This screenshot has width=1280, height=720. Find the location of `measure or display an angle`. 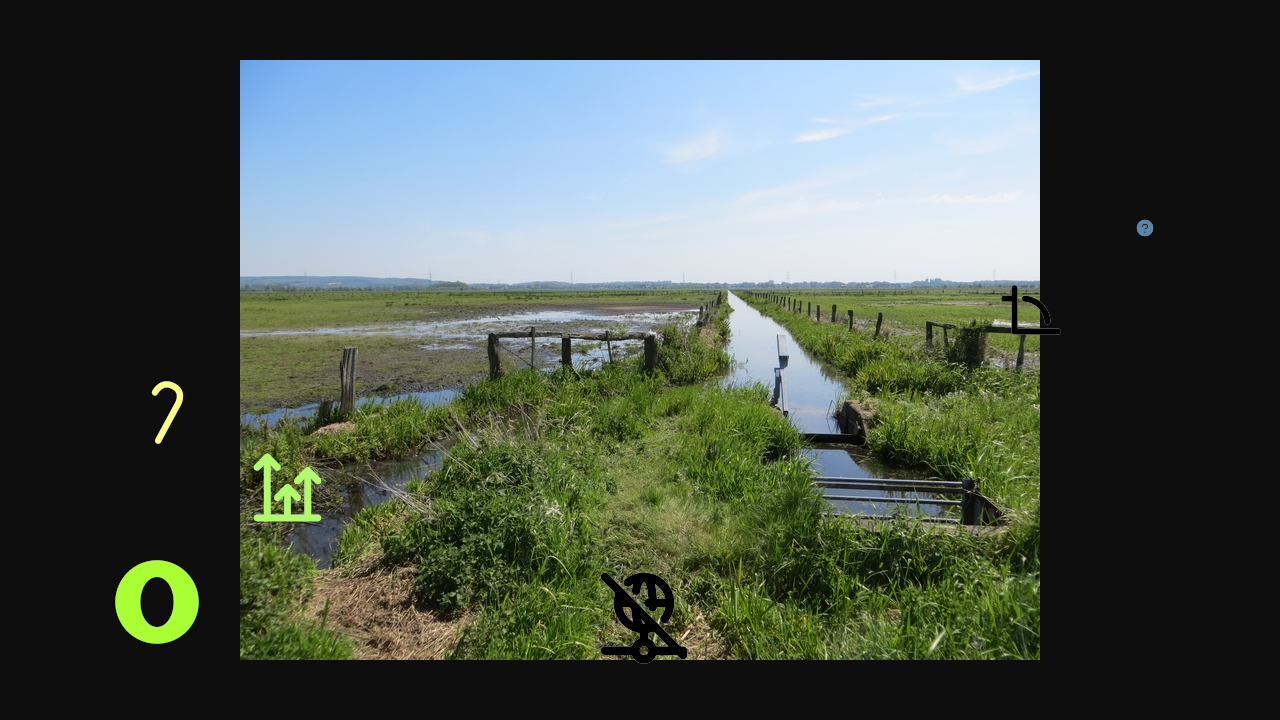

measure or display an angle is located at coordinates (1029, 313).